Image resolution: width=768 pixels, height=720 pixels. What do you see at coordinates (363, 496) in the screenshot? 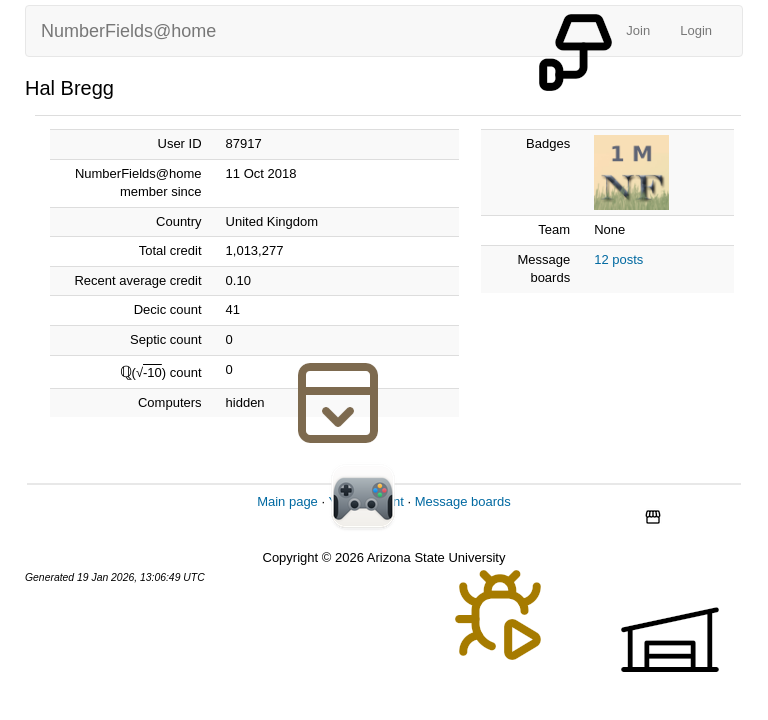
I see `game controller input device settings` at bounding box center [363, 496].